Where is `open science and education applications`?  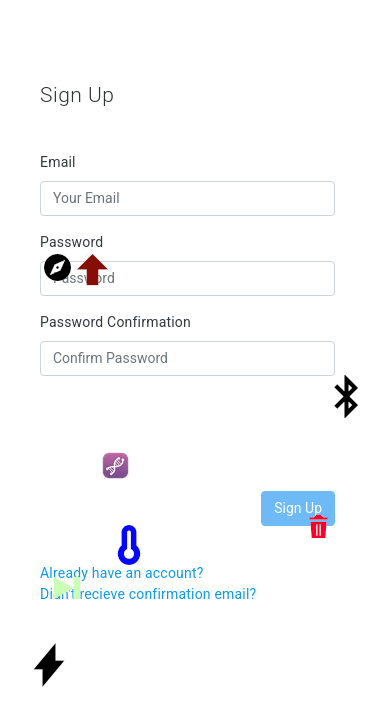 open science and education applications is located at coordinates (115, 465).